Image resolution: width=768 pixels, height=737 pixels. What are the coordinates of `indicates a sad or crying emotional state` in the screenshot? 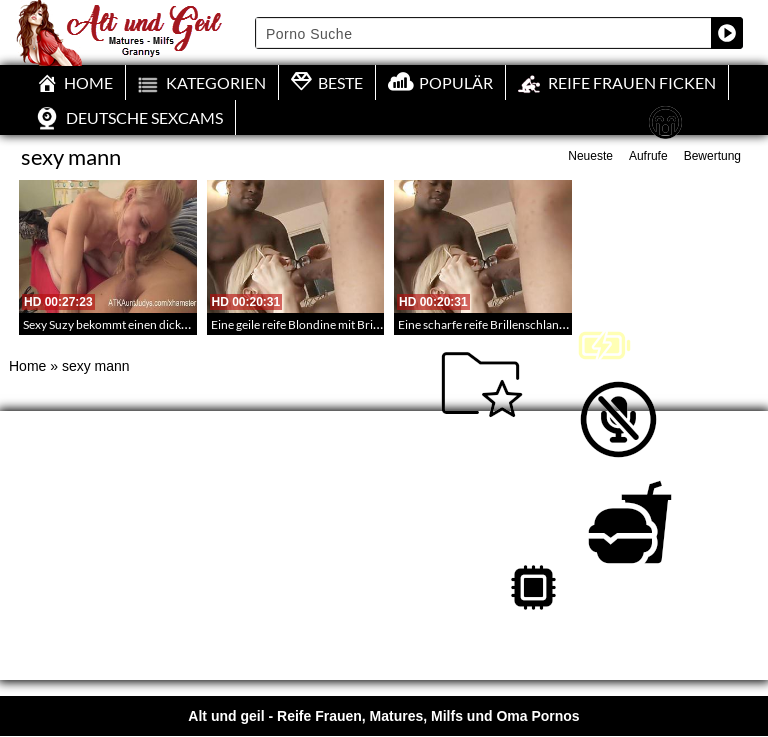 It's located at (665, 122).